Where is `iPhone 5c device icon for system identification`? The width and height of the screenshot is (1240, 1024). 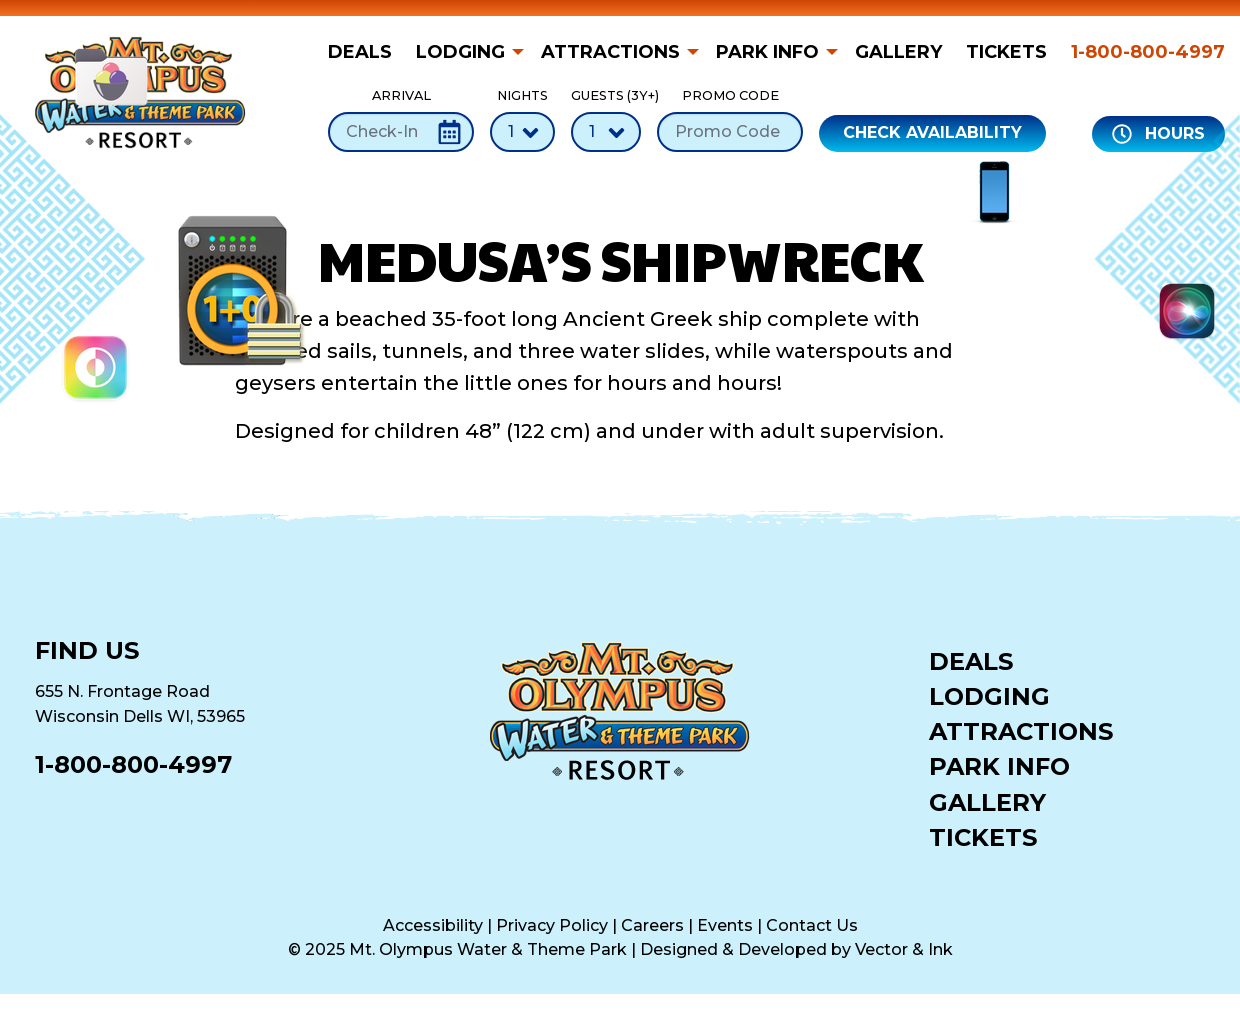
iPhone 5c device icon for system identification is located at coordinates (994, 192).